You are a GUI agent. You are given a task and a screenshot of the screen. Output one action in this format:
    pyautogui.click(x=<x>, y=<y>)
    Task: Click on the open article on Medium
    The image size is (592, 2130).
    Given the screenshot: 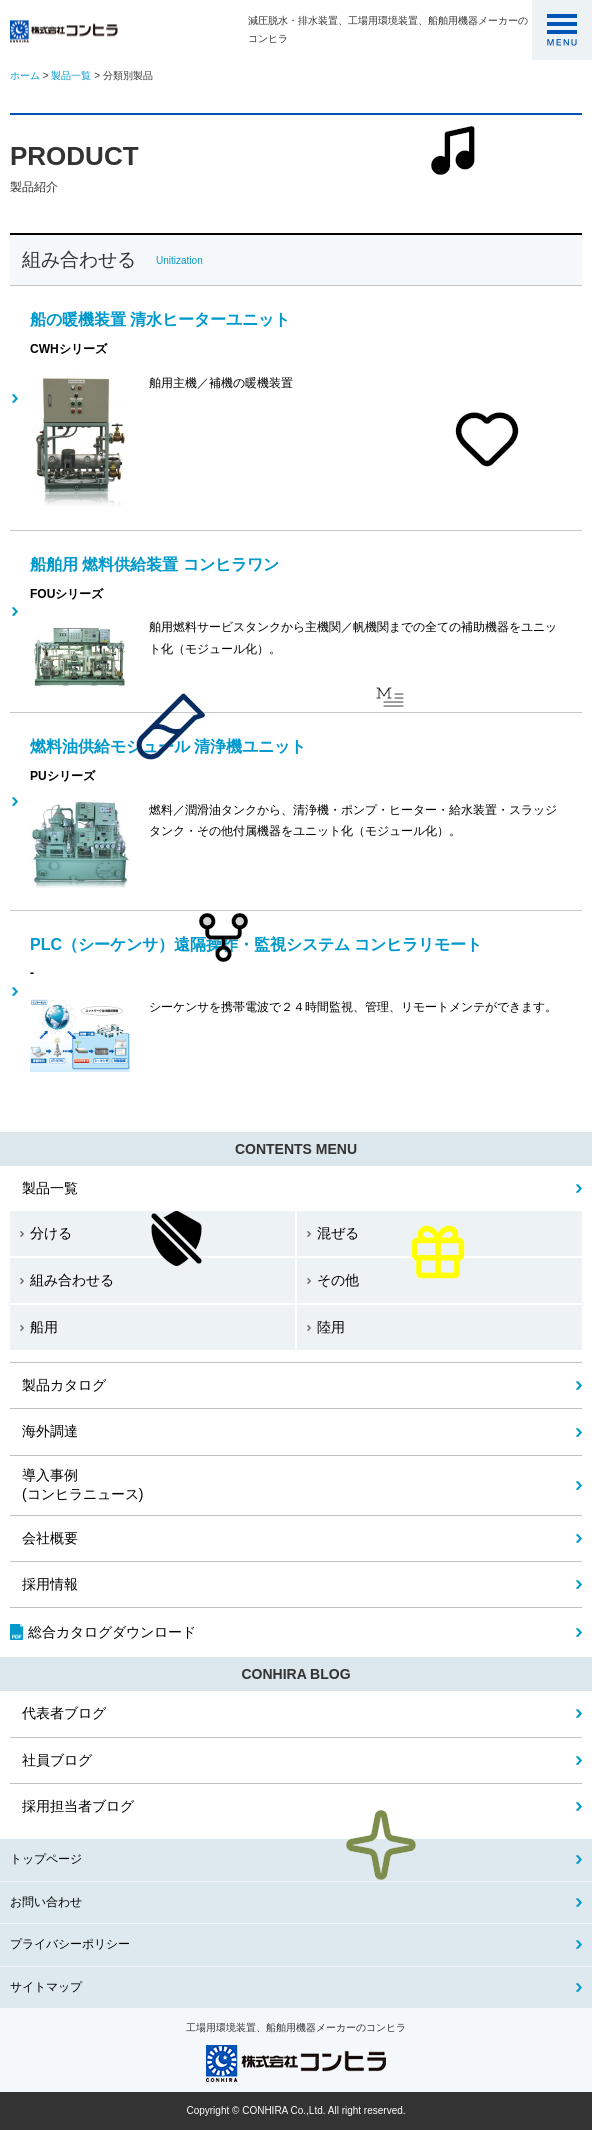 What is the action you would take?
    pyautogui.click(x=390, y=697)
    